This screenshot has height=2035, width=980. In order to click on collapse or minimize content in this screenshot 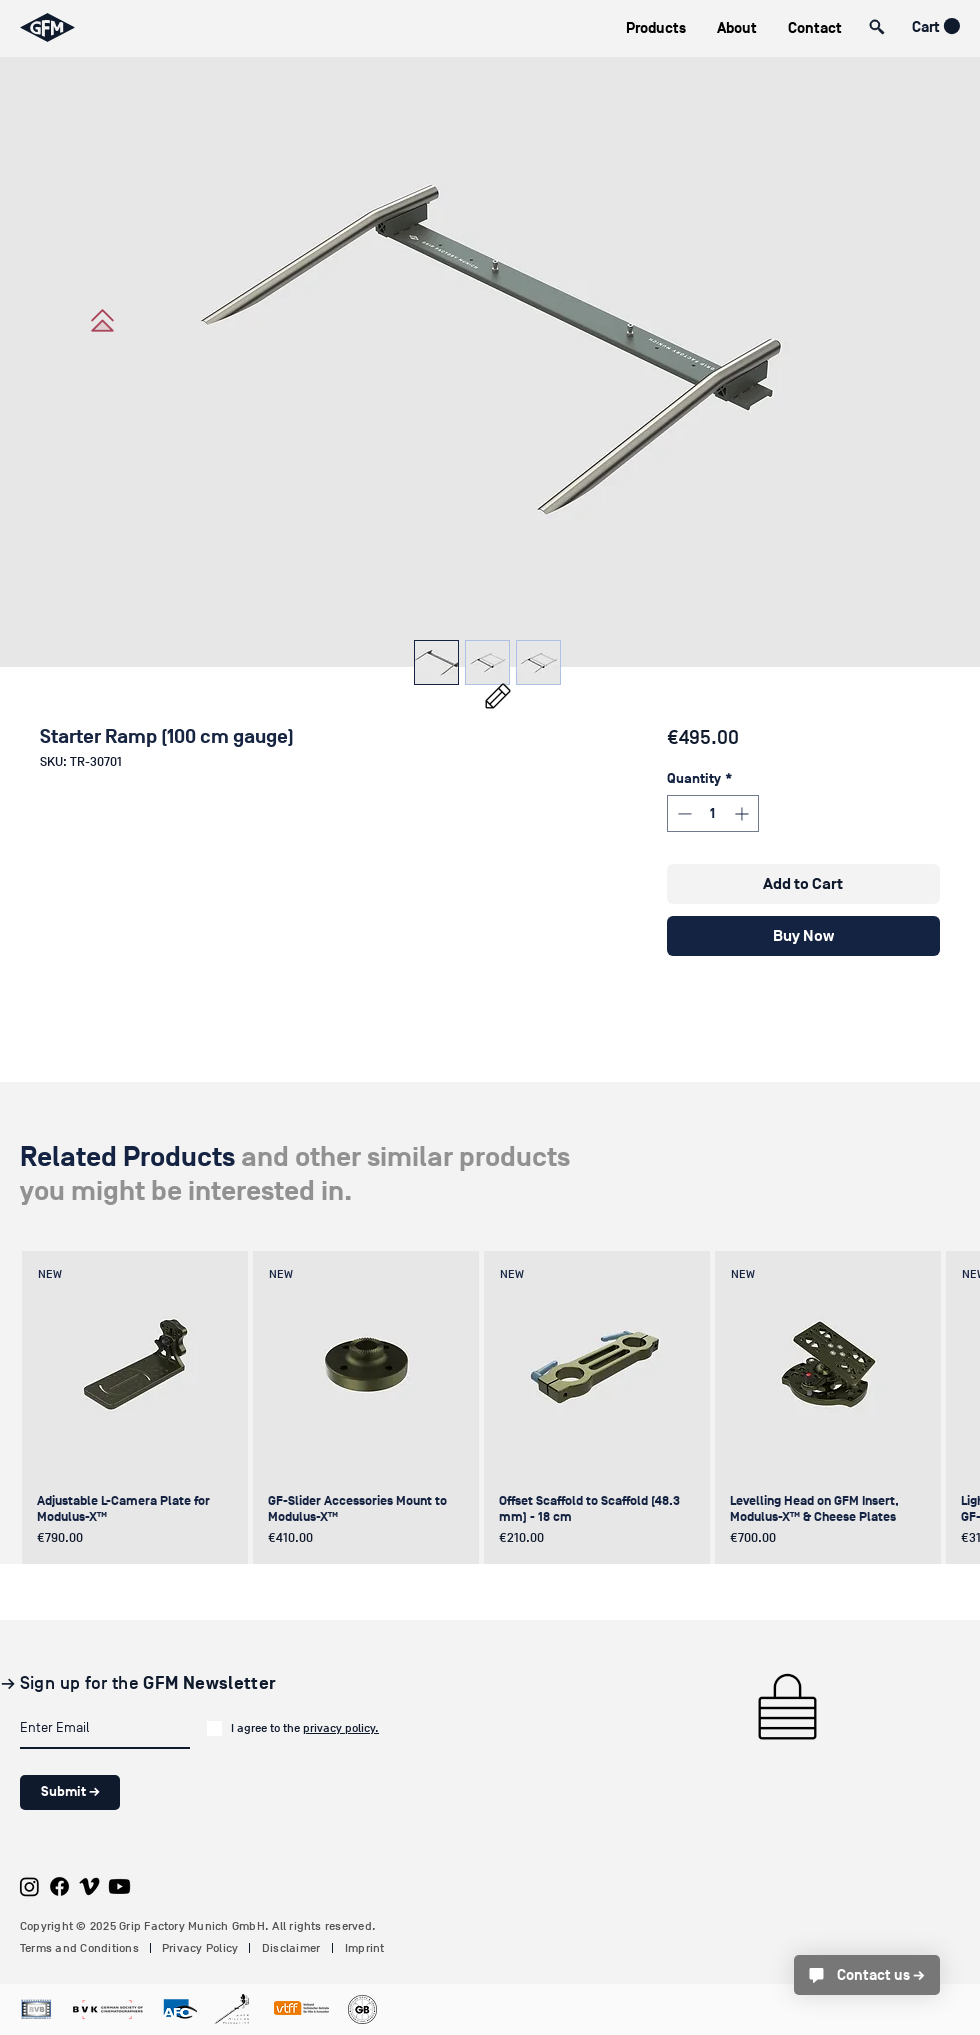, I will do `click(102, 321)`.